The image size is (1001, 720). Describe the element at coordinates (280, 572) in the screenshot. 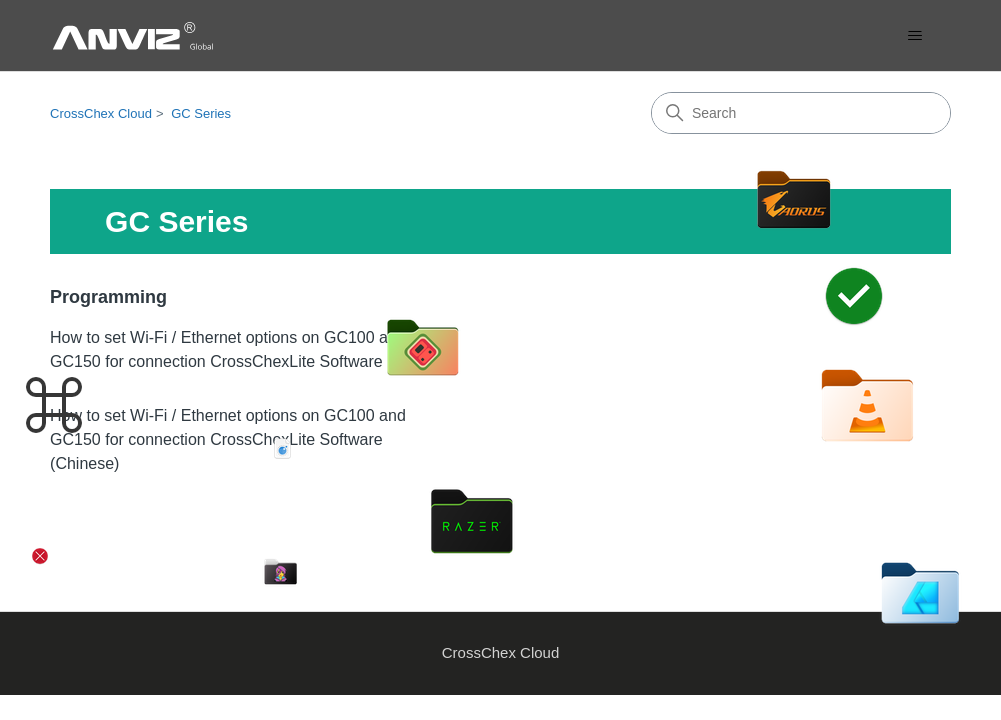

I see `folder containing emoji or emoticon files` at that location.